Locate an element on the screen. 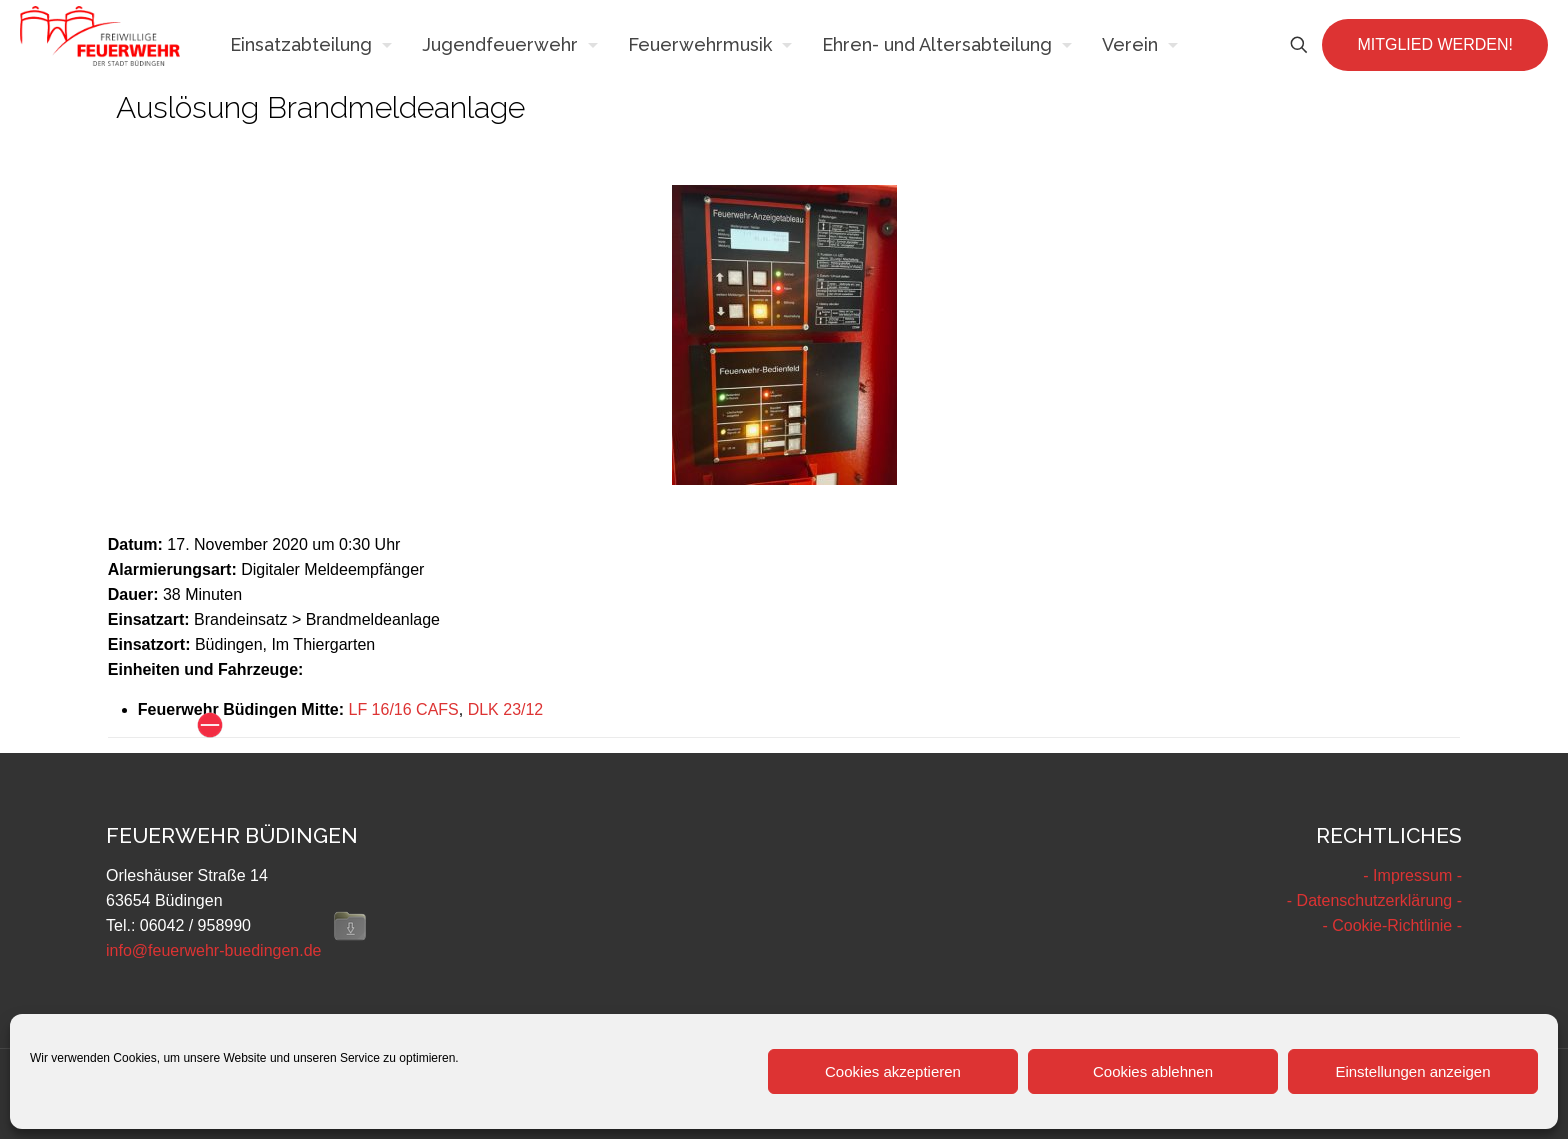 The height and width of the screenshot is (1139, 1568). indicates an error or critical issue has occurred is located at coordinates (210, 725).